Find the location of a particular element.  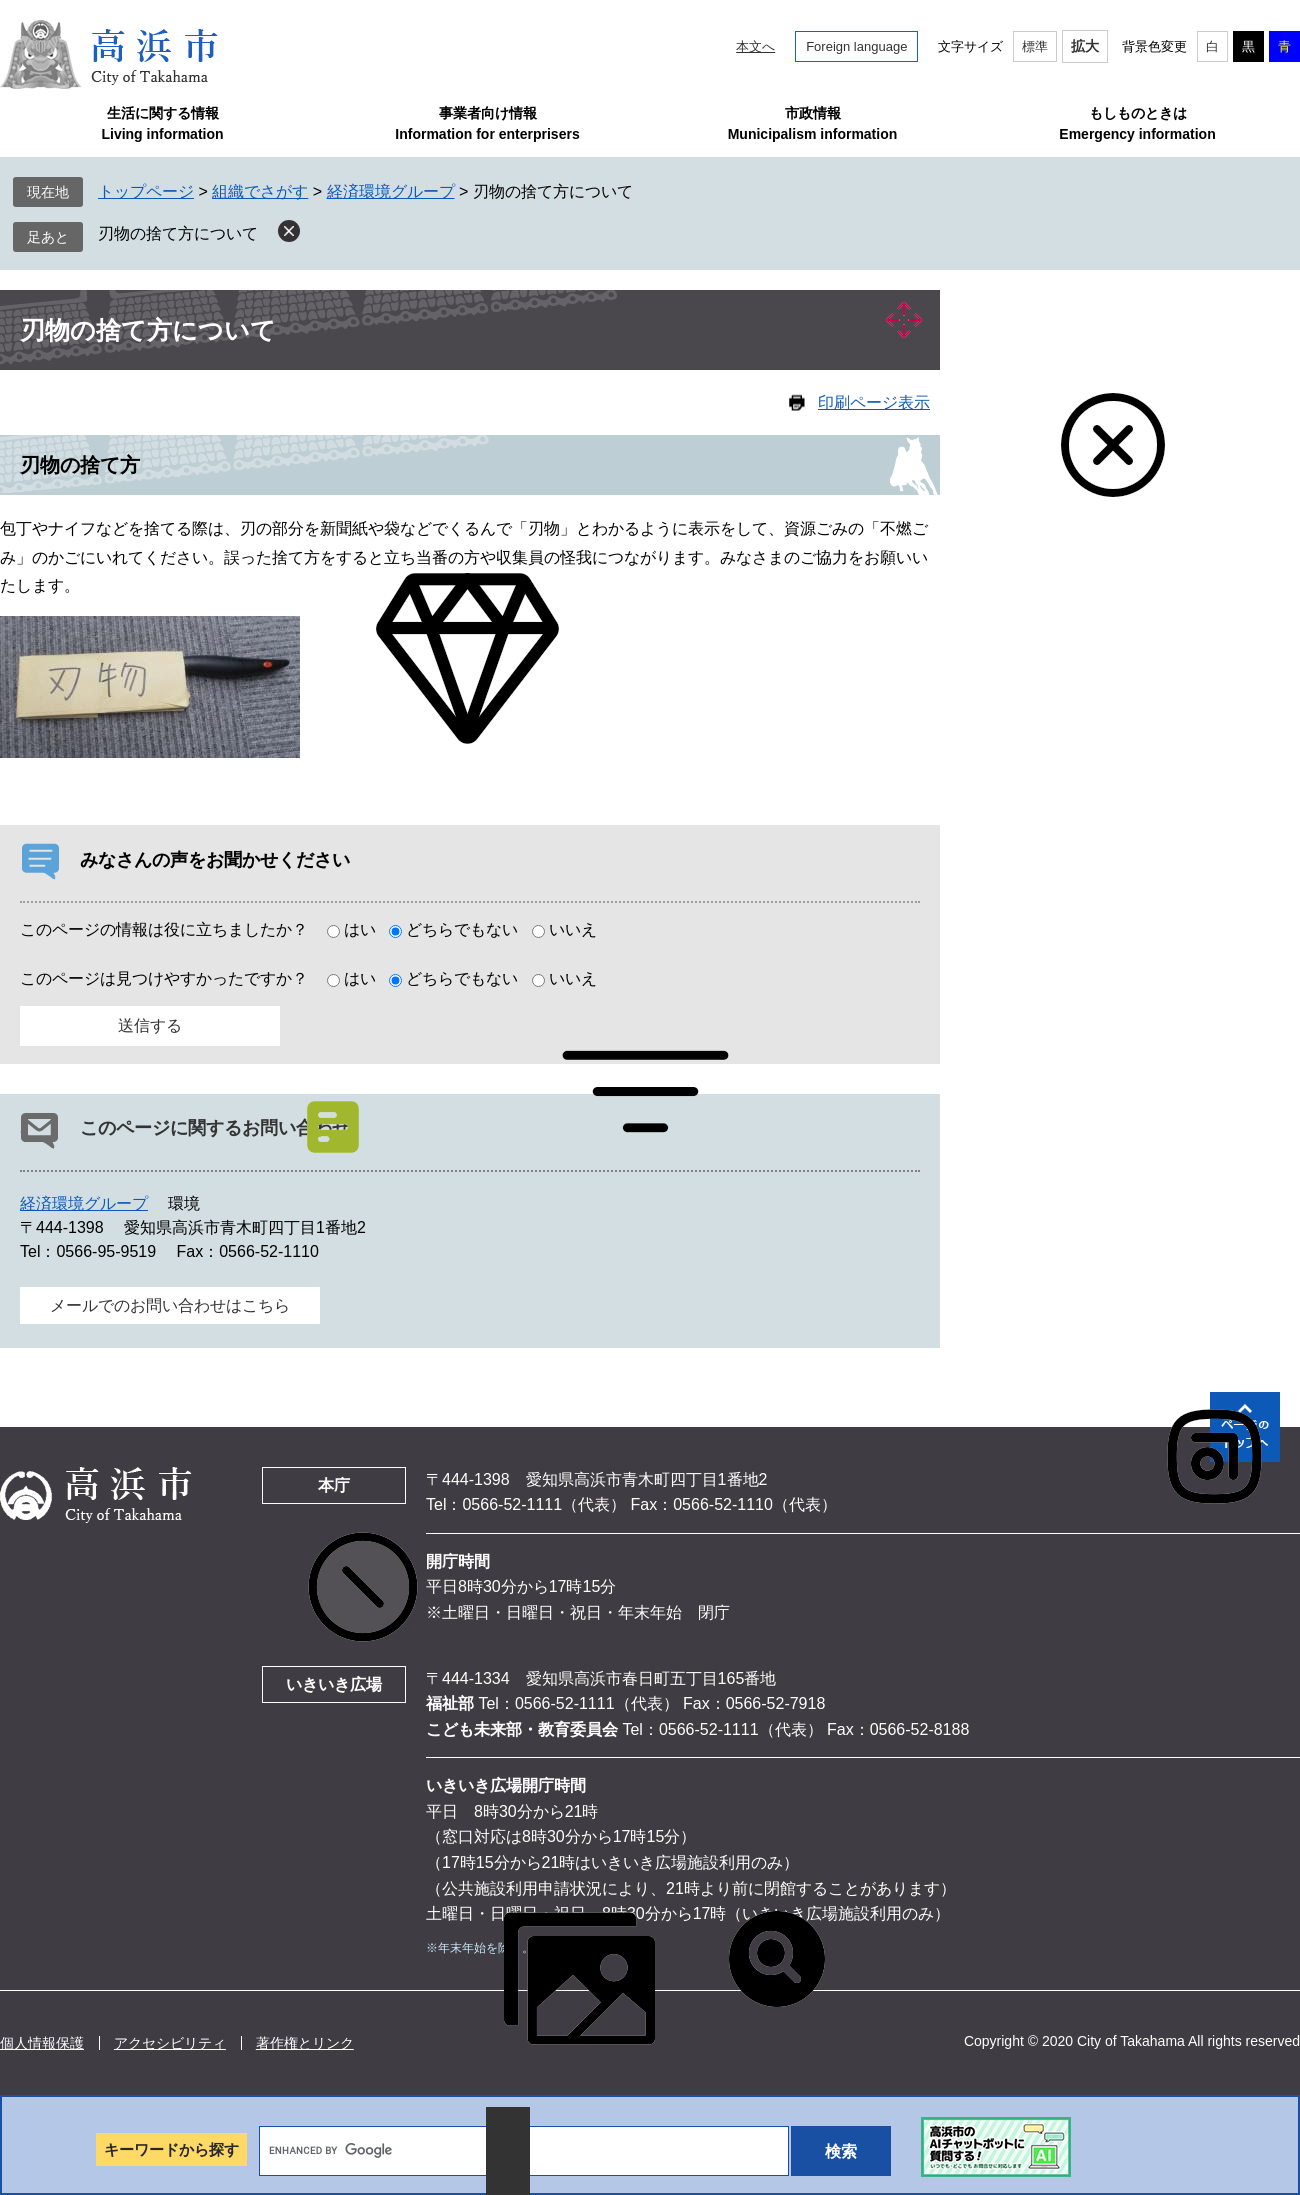

tap to search is located at coordinates (777, 1959).